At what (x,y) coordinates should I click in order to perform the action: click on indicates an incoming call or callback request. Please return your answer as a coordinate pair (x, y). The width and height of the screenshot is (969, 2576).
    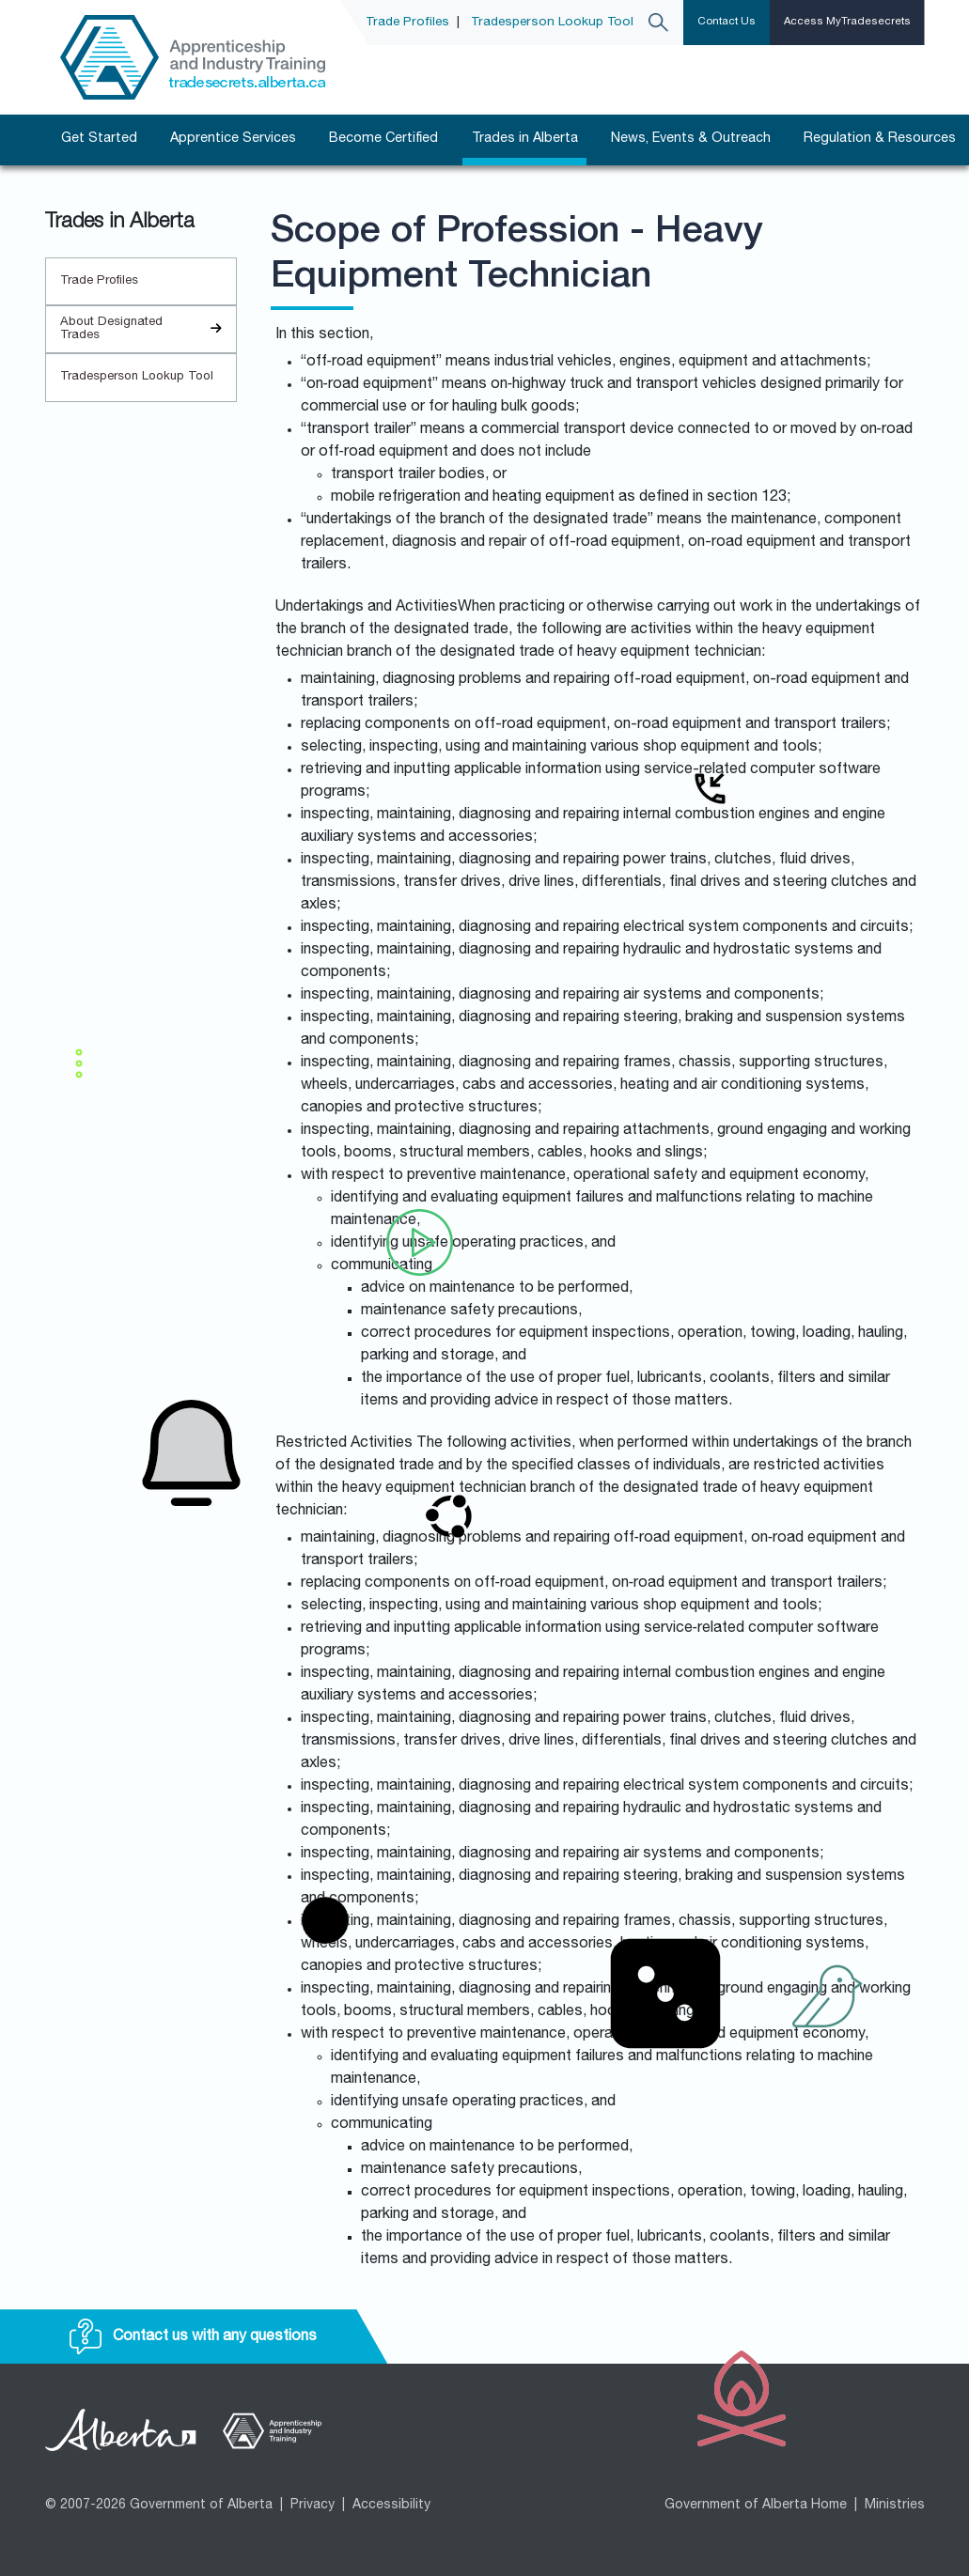
    Looking at the image, I should click on (710, 788).